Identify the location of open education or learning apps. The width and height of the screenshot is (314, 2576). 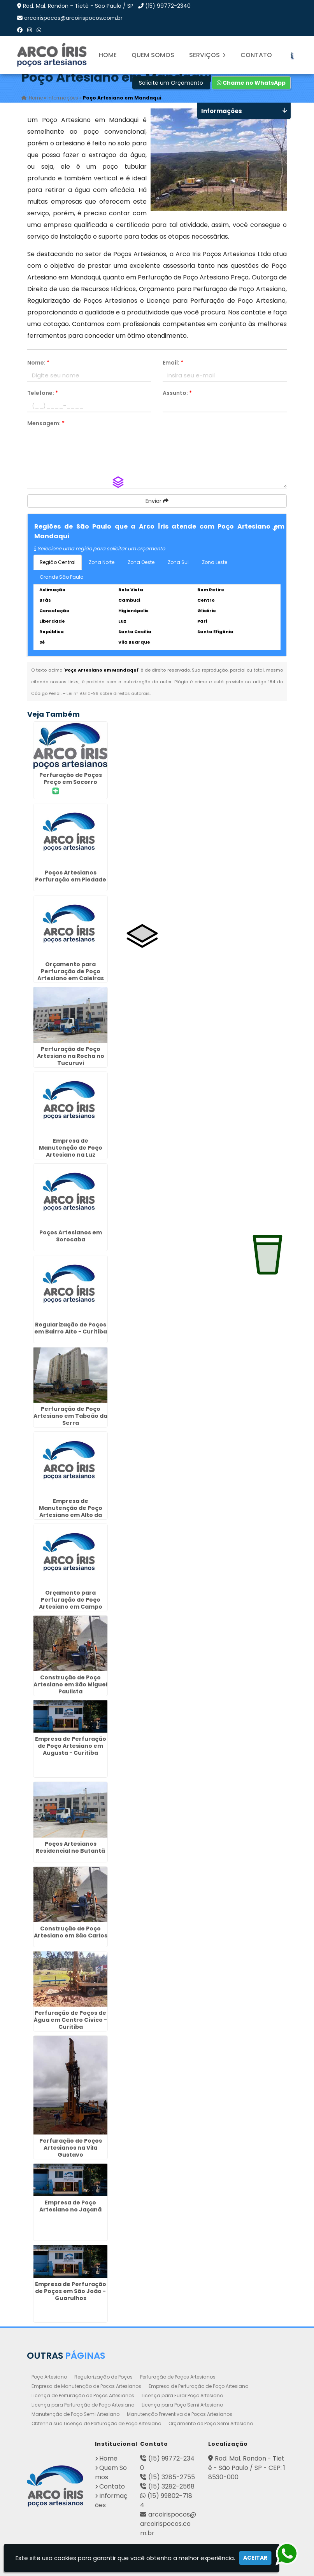
(56, 791).